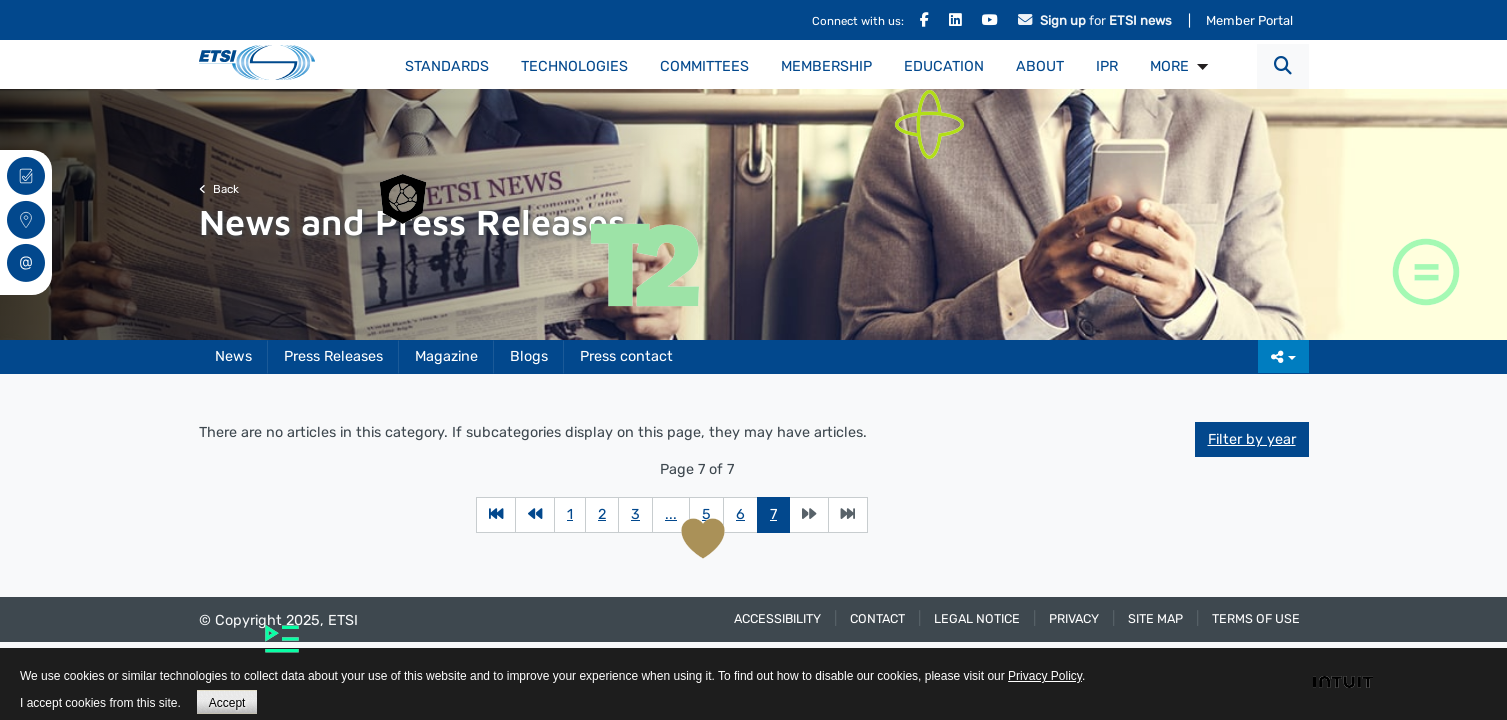  What do you see at coordinates (1343, 682) in the screenshot?
I see `intuit company logo` at bounding box center [1343, 682].